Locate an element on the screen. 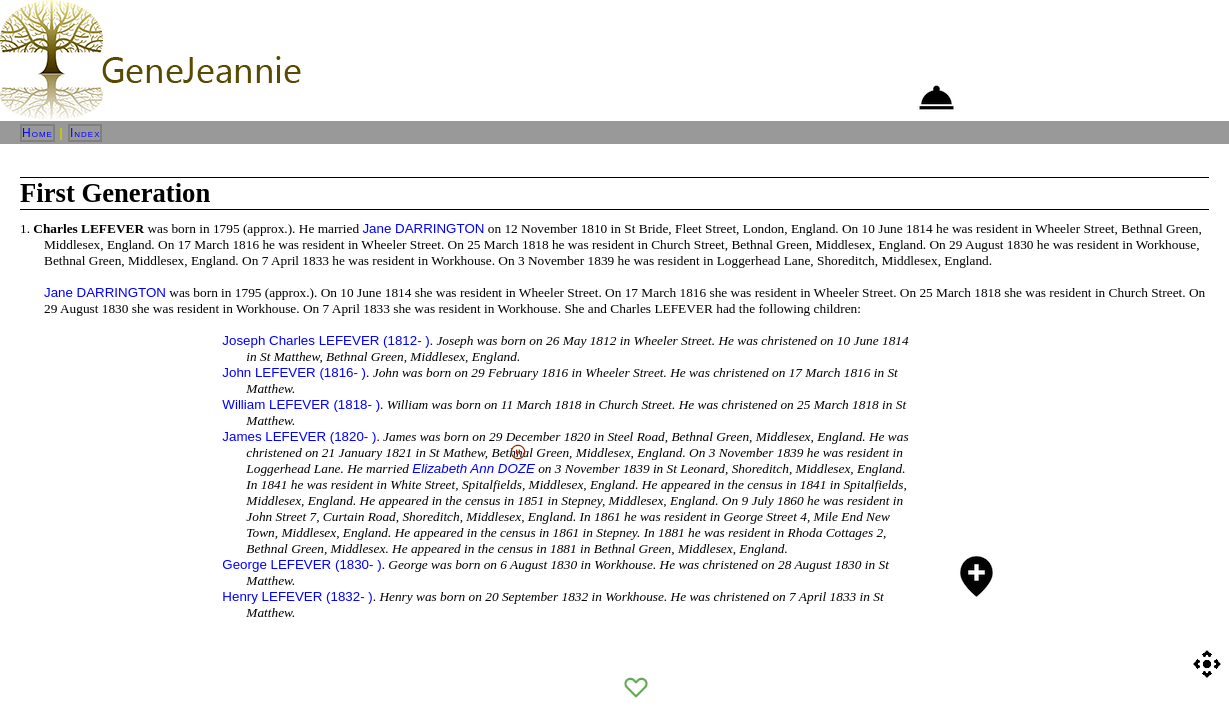  pause media playback is located at coordinates (518, 452).